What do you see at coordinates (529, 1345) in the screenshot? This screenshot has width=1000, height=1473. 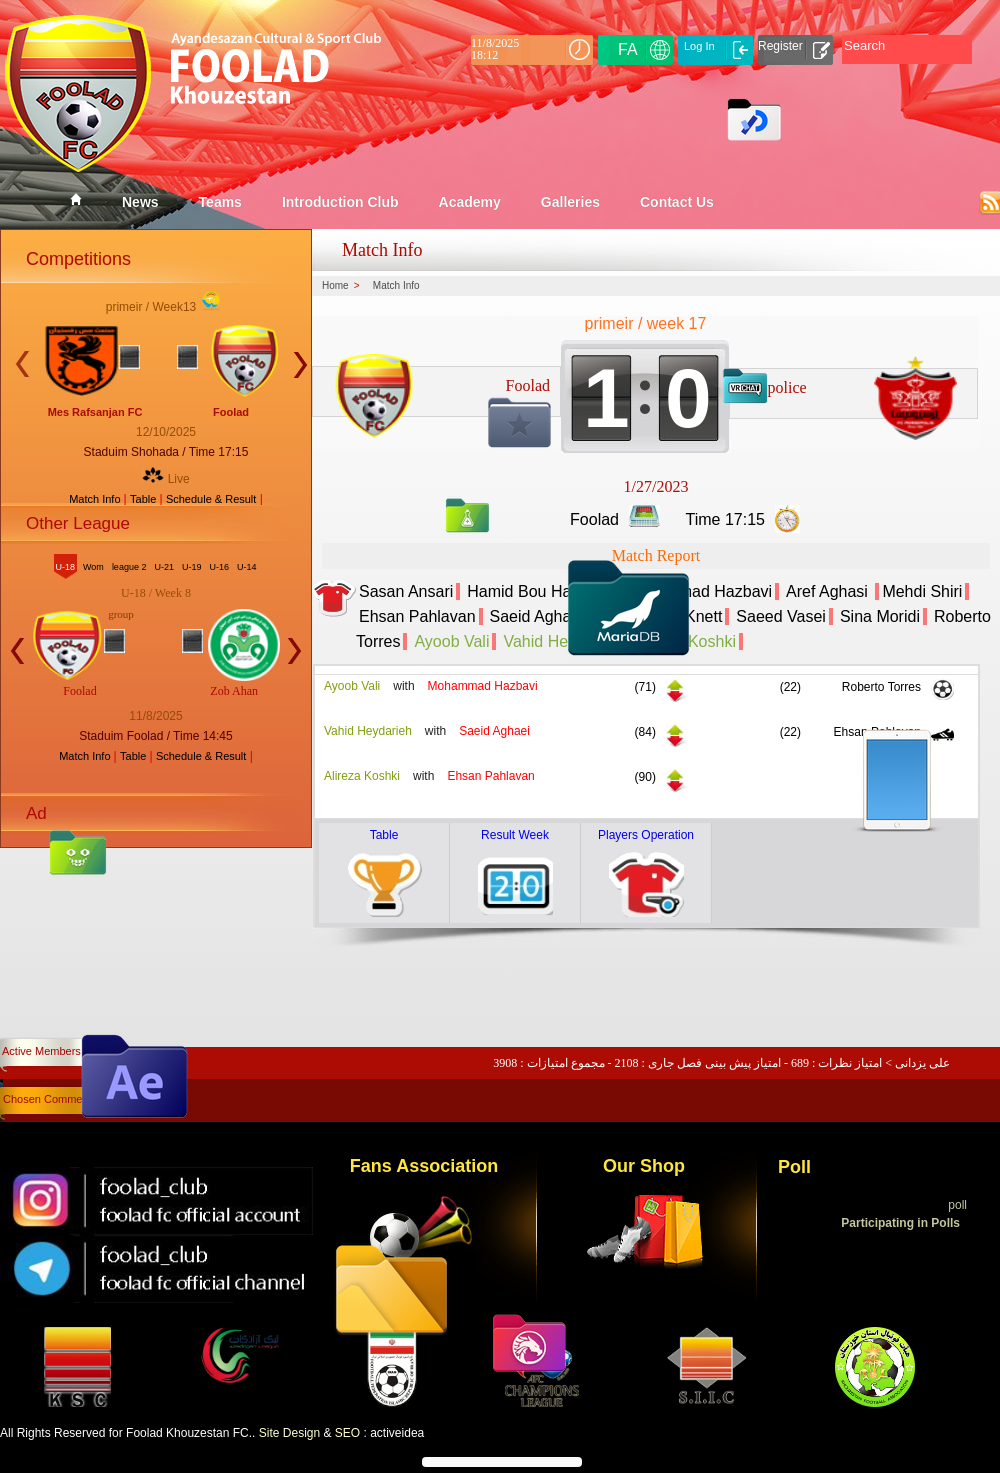 I see `open garuda linux system folder` at bounding box center [529, 1345].